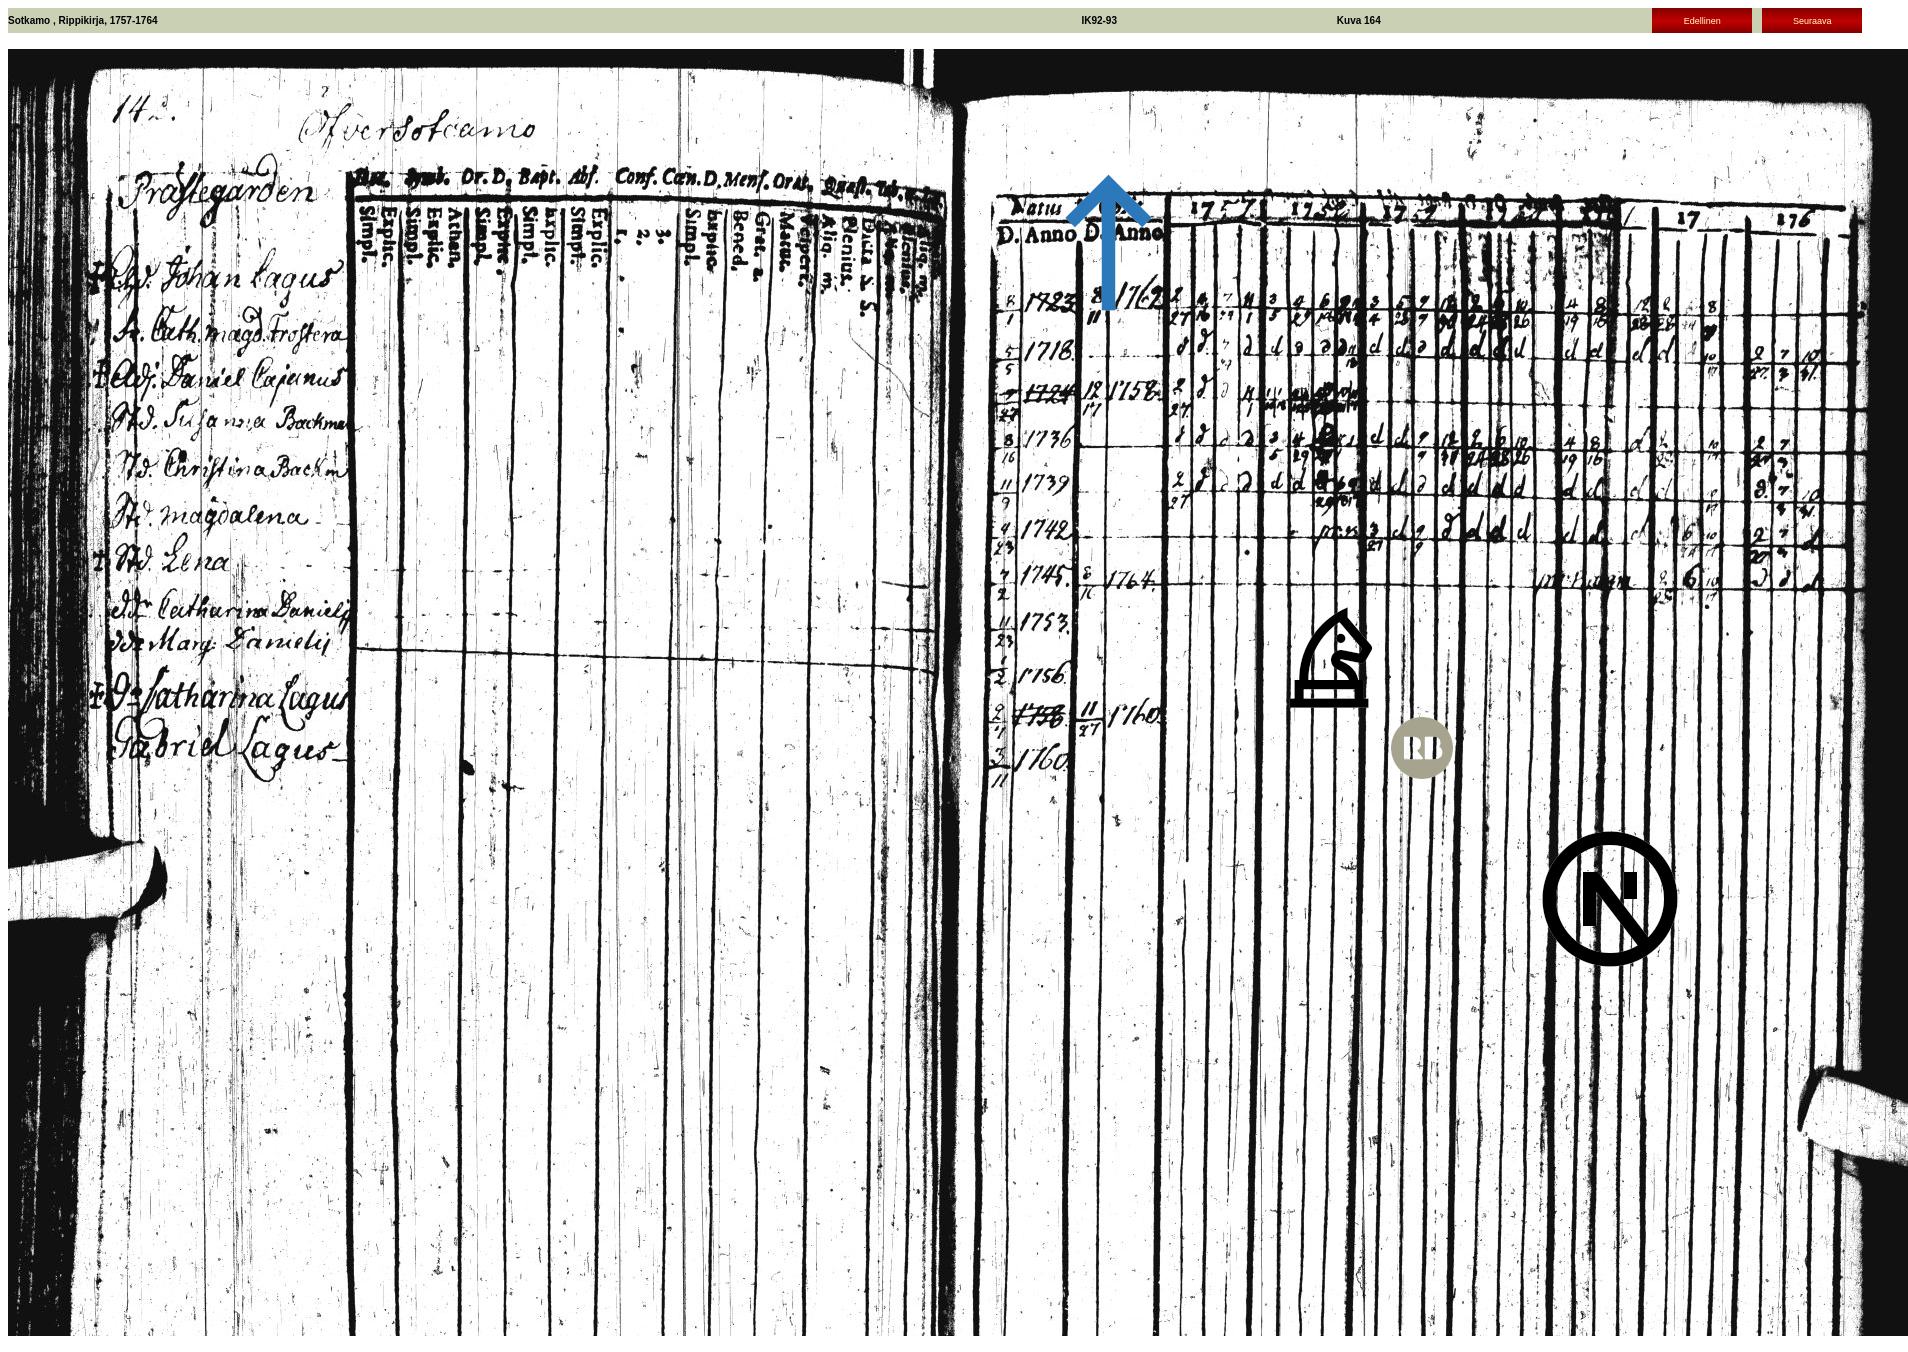 Image resolution: width=1908 pixels, height=1352 pixels. What do you see at coordinates (1422, 748) in the screenshot?
I see `open the Redbubble app` at bounding box center [1422, 748].